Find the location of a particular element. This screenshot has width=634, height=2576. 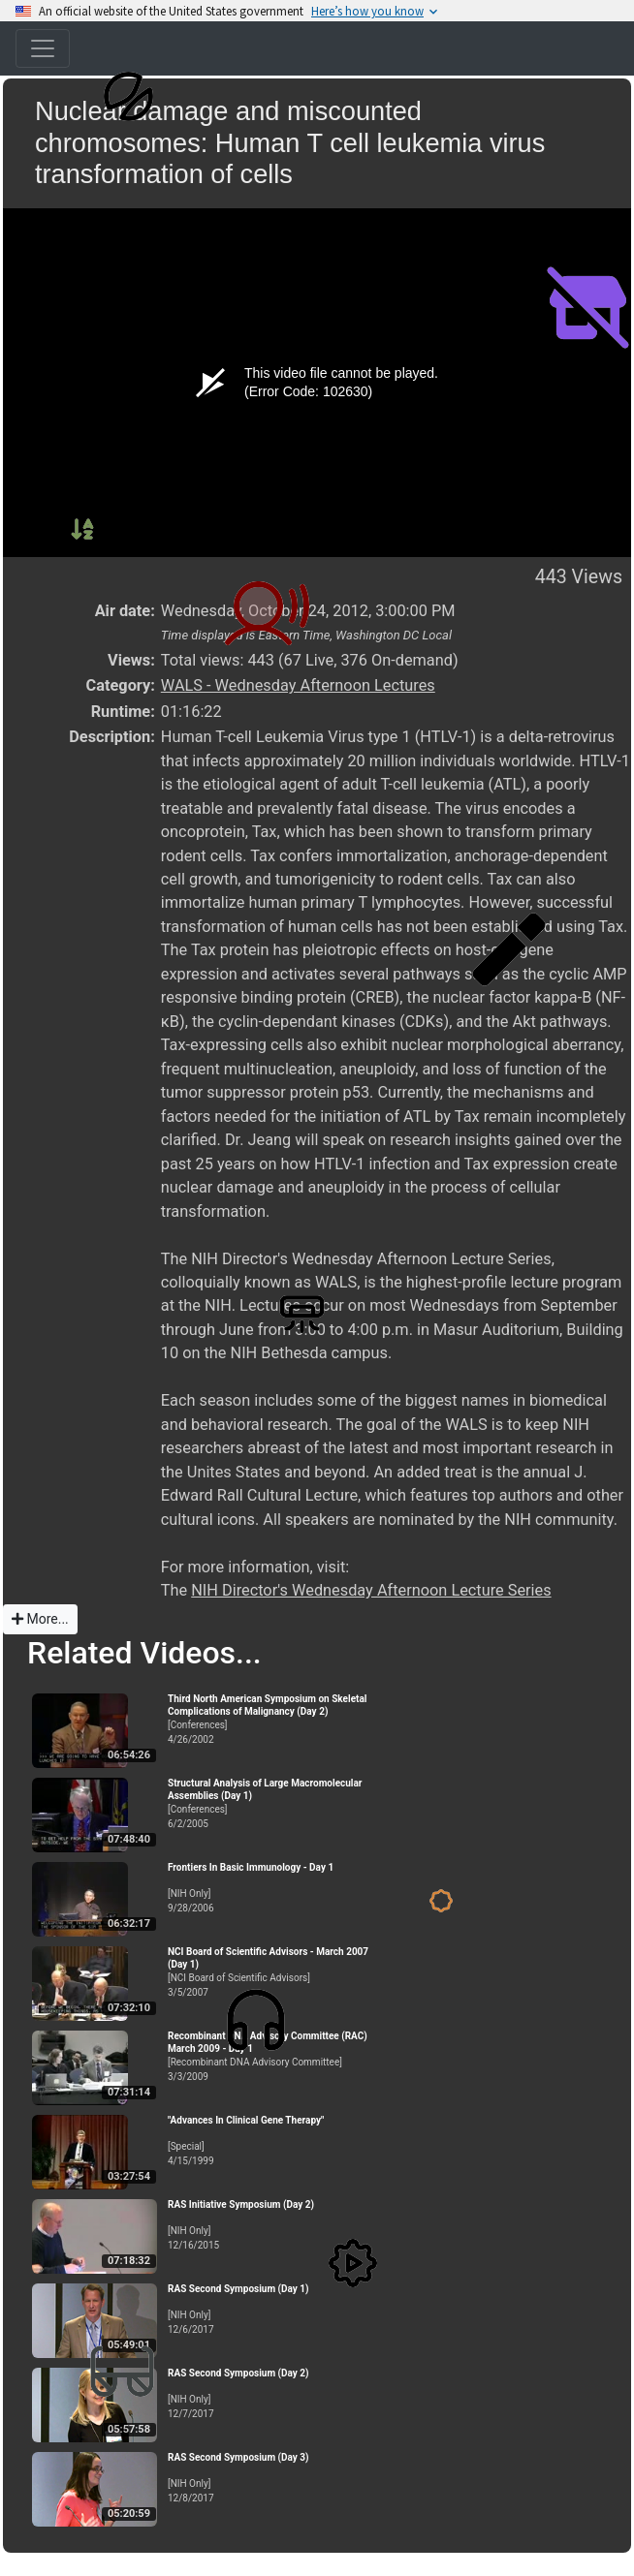

configure automation settings is located at coordinates (353, 2263).